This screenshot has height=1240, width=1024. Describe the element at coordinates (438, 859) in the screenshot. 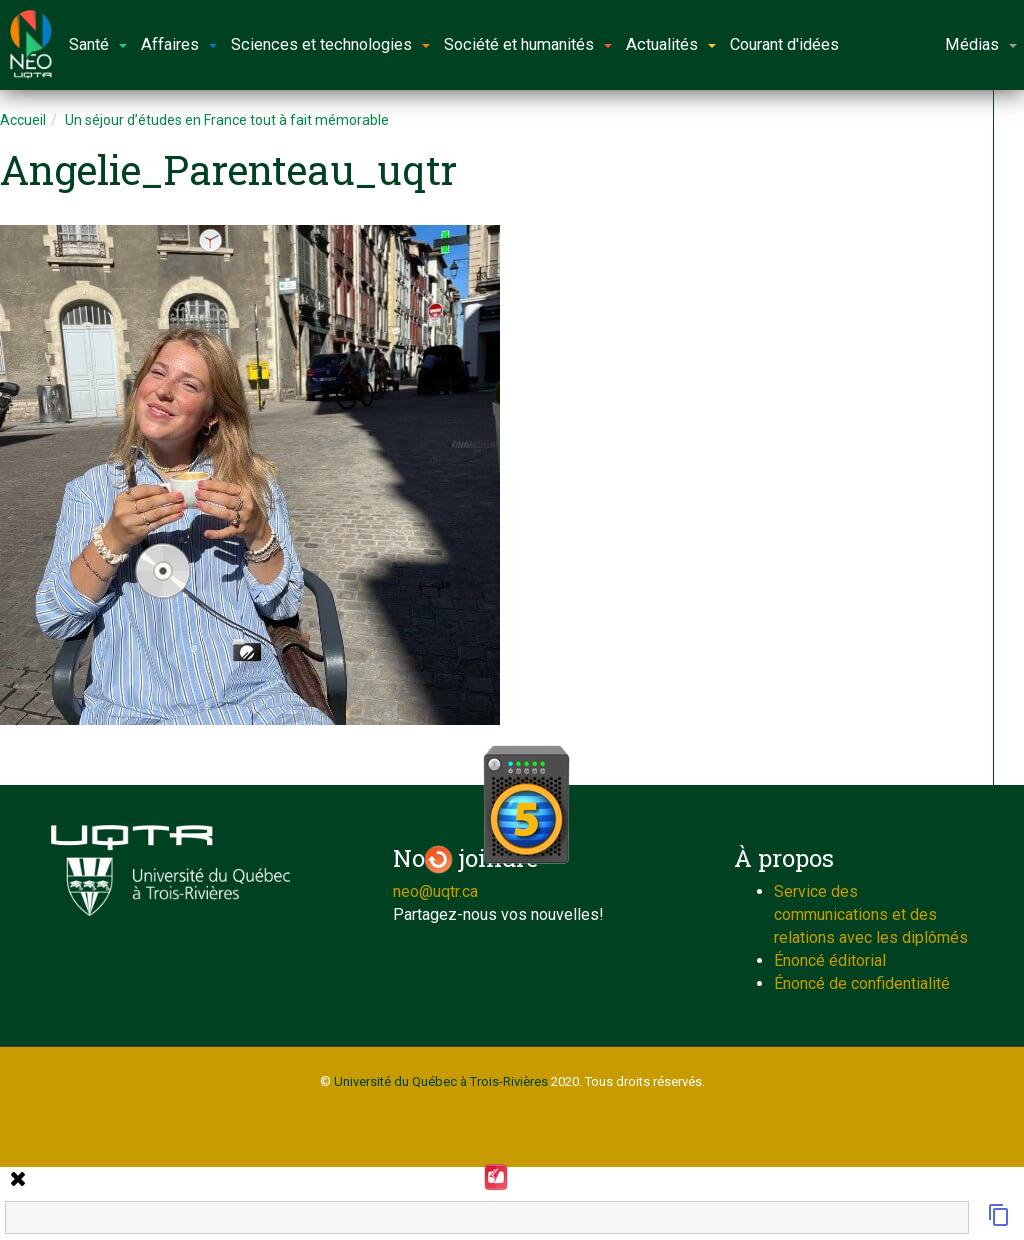

I see `open ubuntu livepatch settings` at that location.